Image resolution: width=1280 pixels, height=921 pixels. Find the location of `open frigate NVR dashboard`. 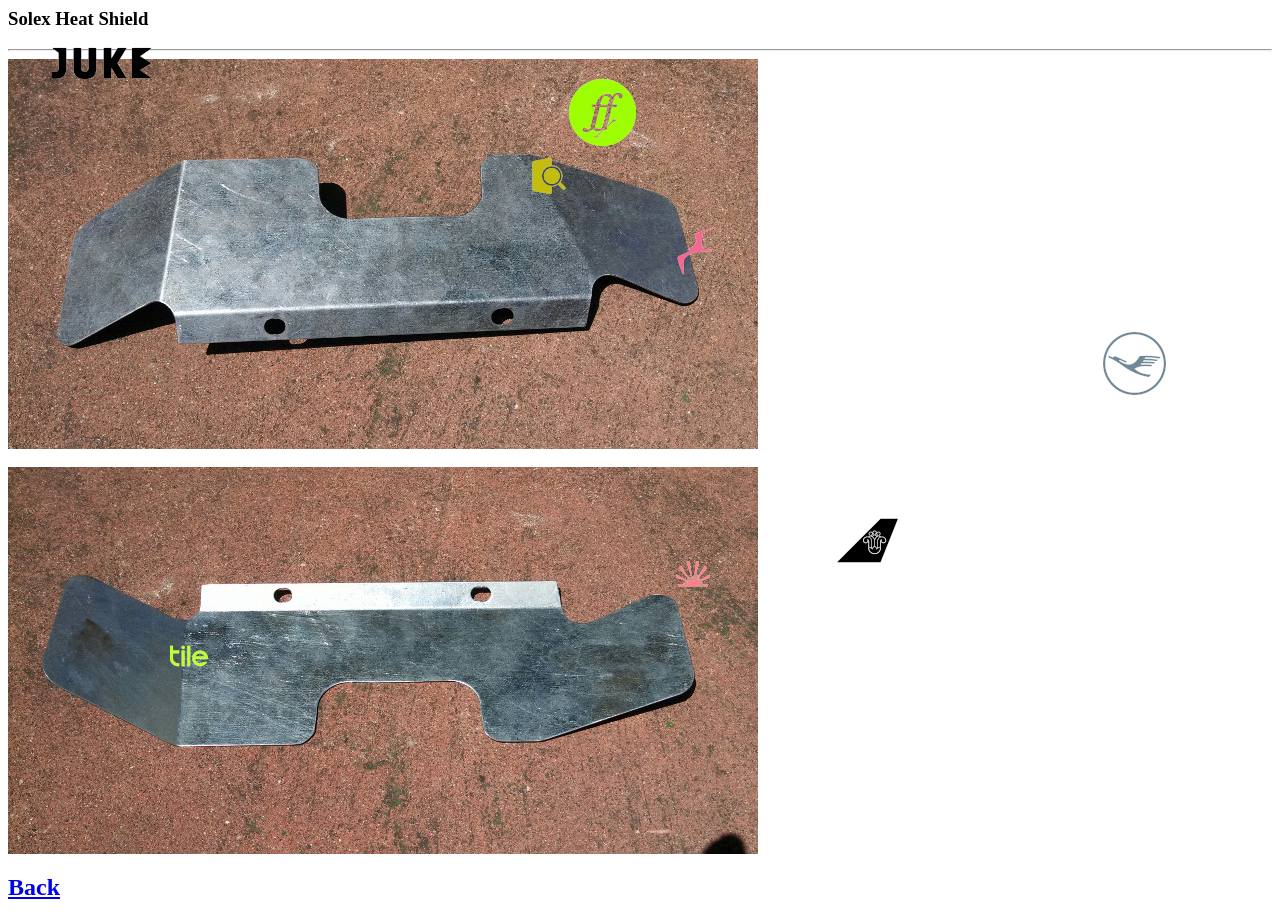

open frigate NVR dashboard is located at coordinates (697, 251).